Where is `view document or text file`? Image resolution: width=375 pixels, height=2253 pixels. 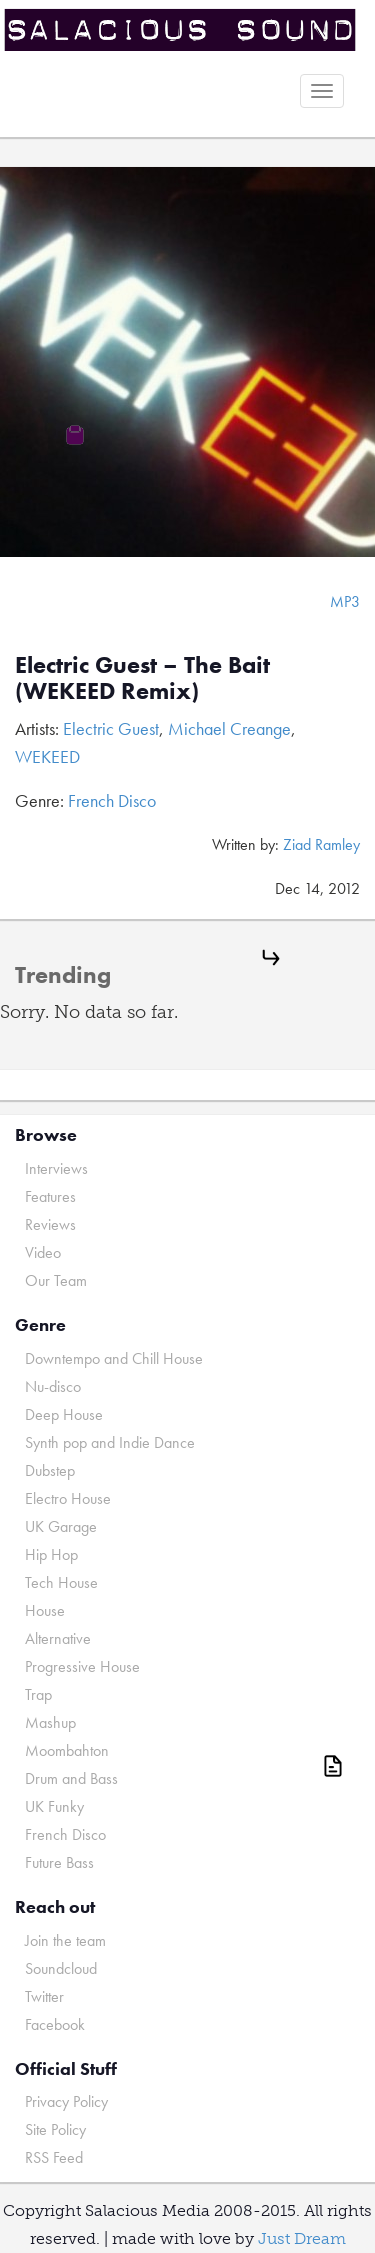
view document or text file is located at coordinates (333, 1766).